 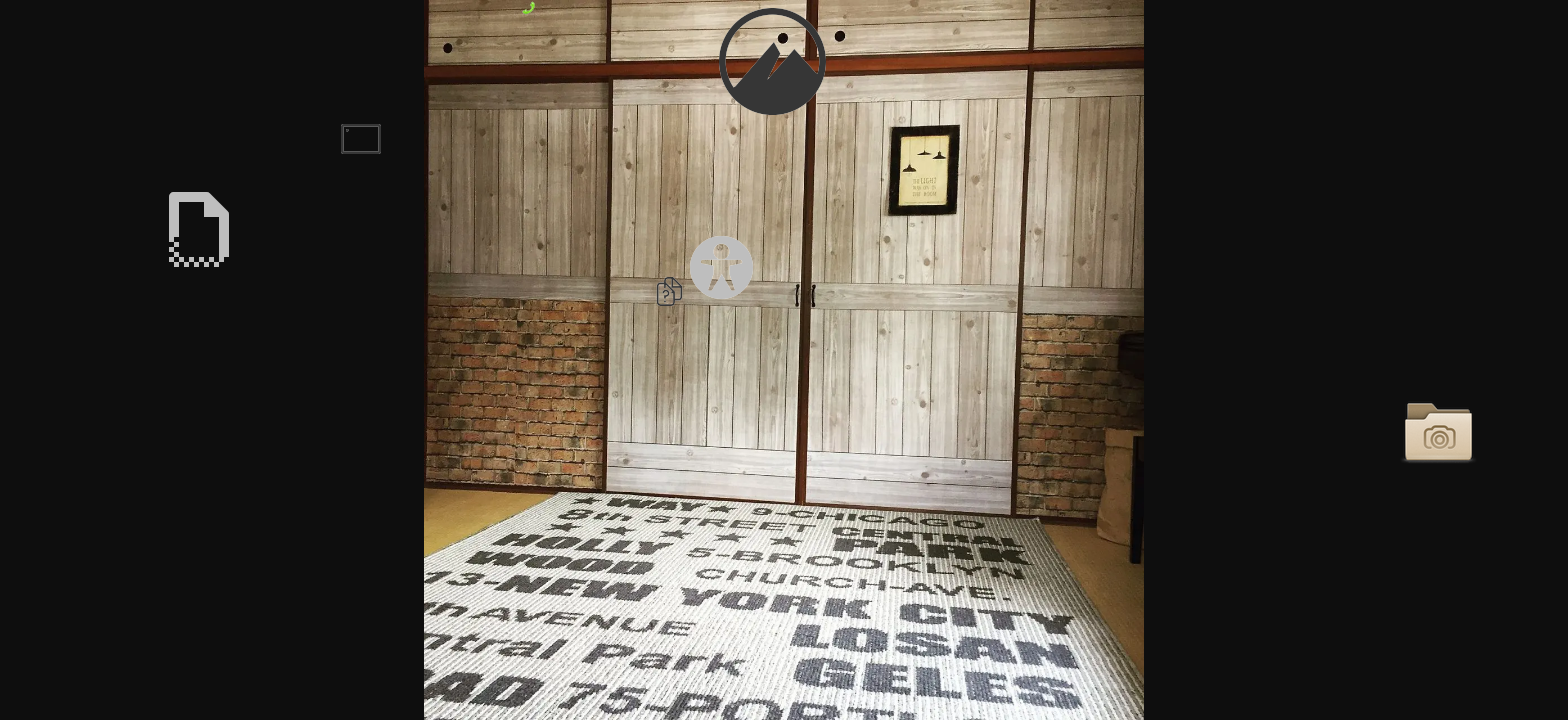 I want to click on start a phone call, so click(x=528, y=8).